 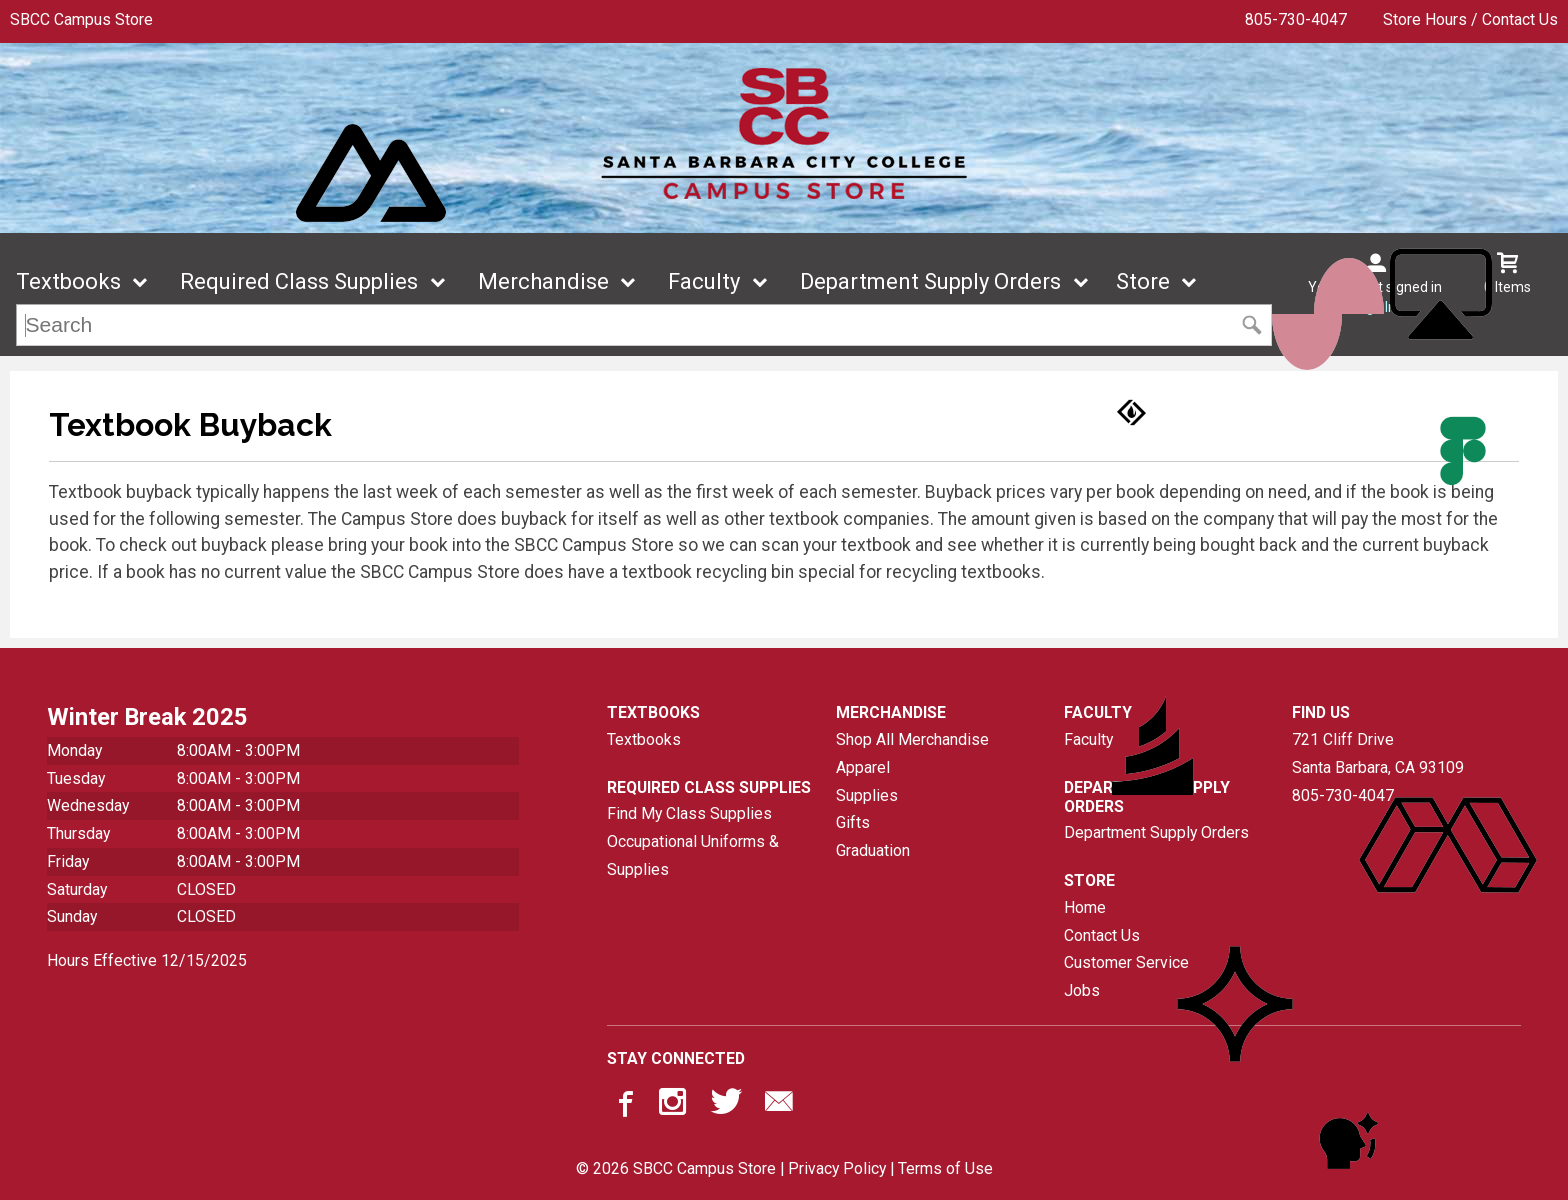 What do you see at coordinates (1152, 745) in the screenshot?
I see `babelio logo - link to book cataloging and social reading platform` at bounding box center [1152, 745].